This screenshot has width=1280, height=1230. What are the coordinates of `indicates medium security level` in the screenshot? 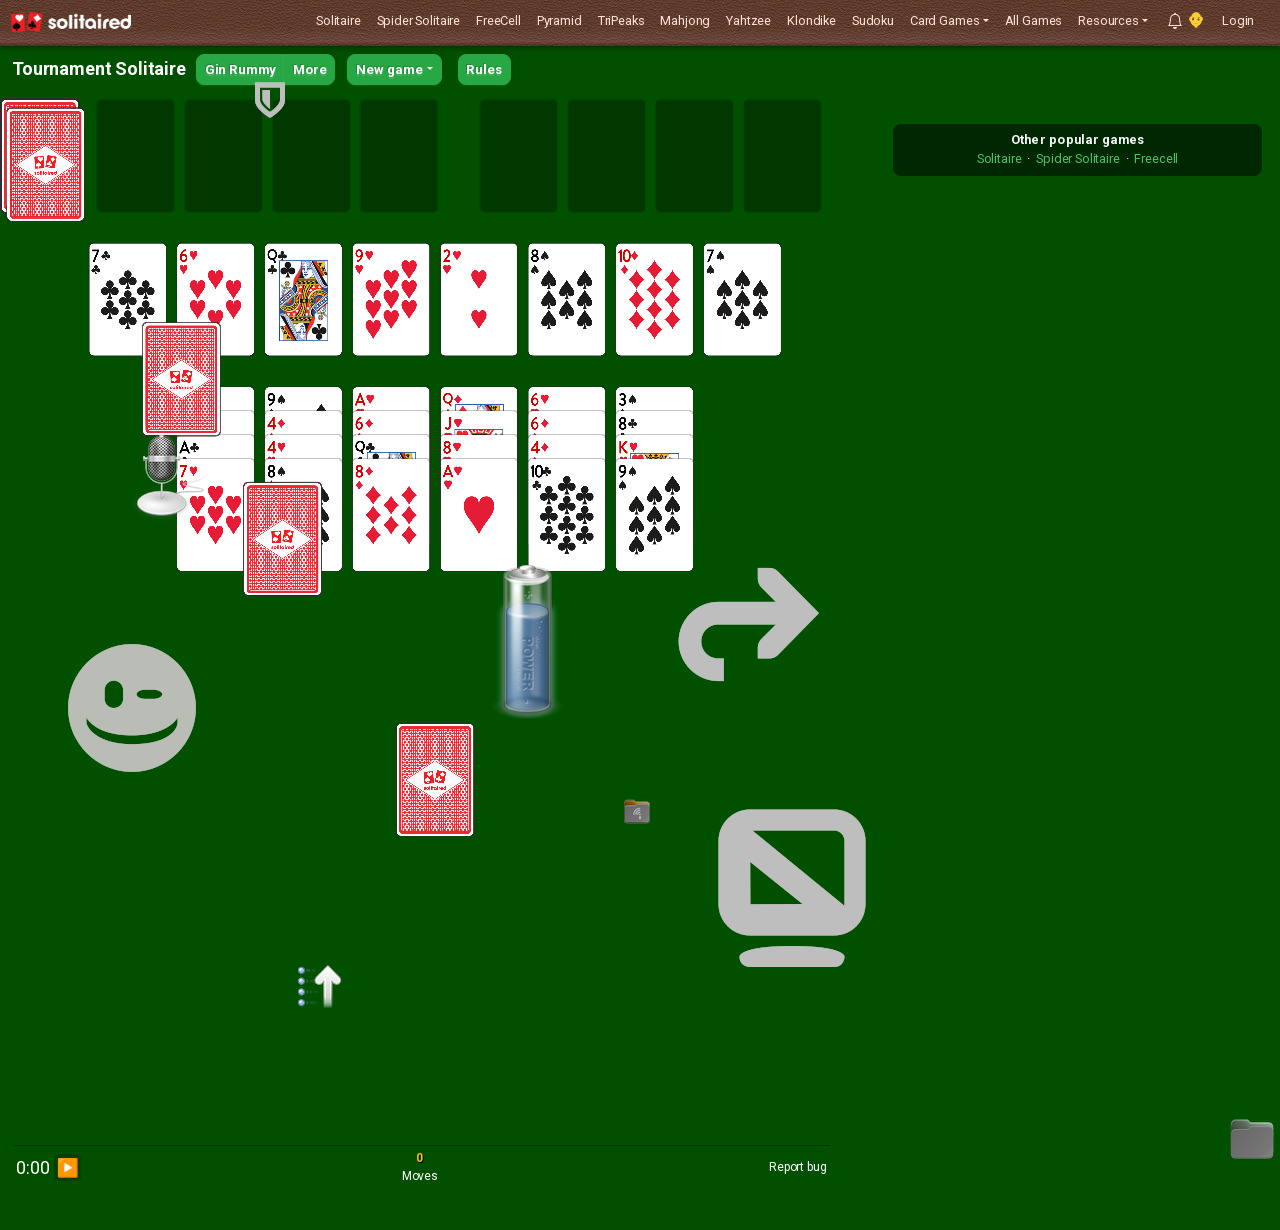 It's located at (270, 100).